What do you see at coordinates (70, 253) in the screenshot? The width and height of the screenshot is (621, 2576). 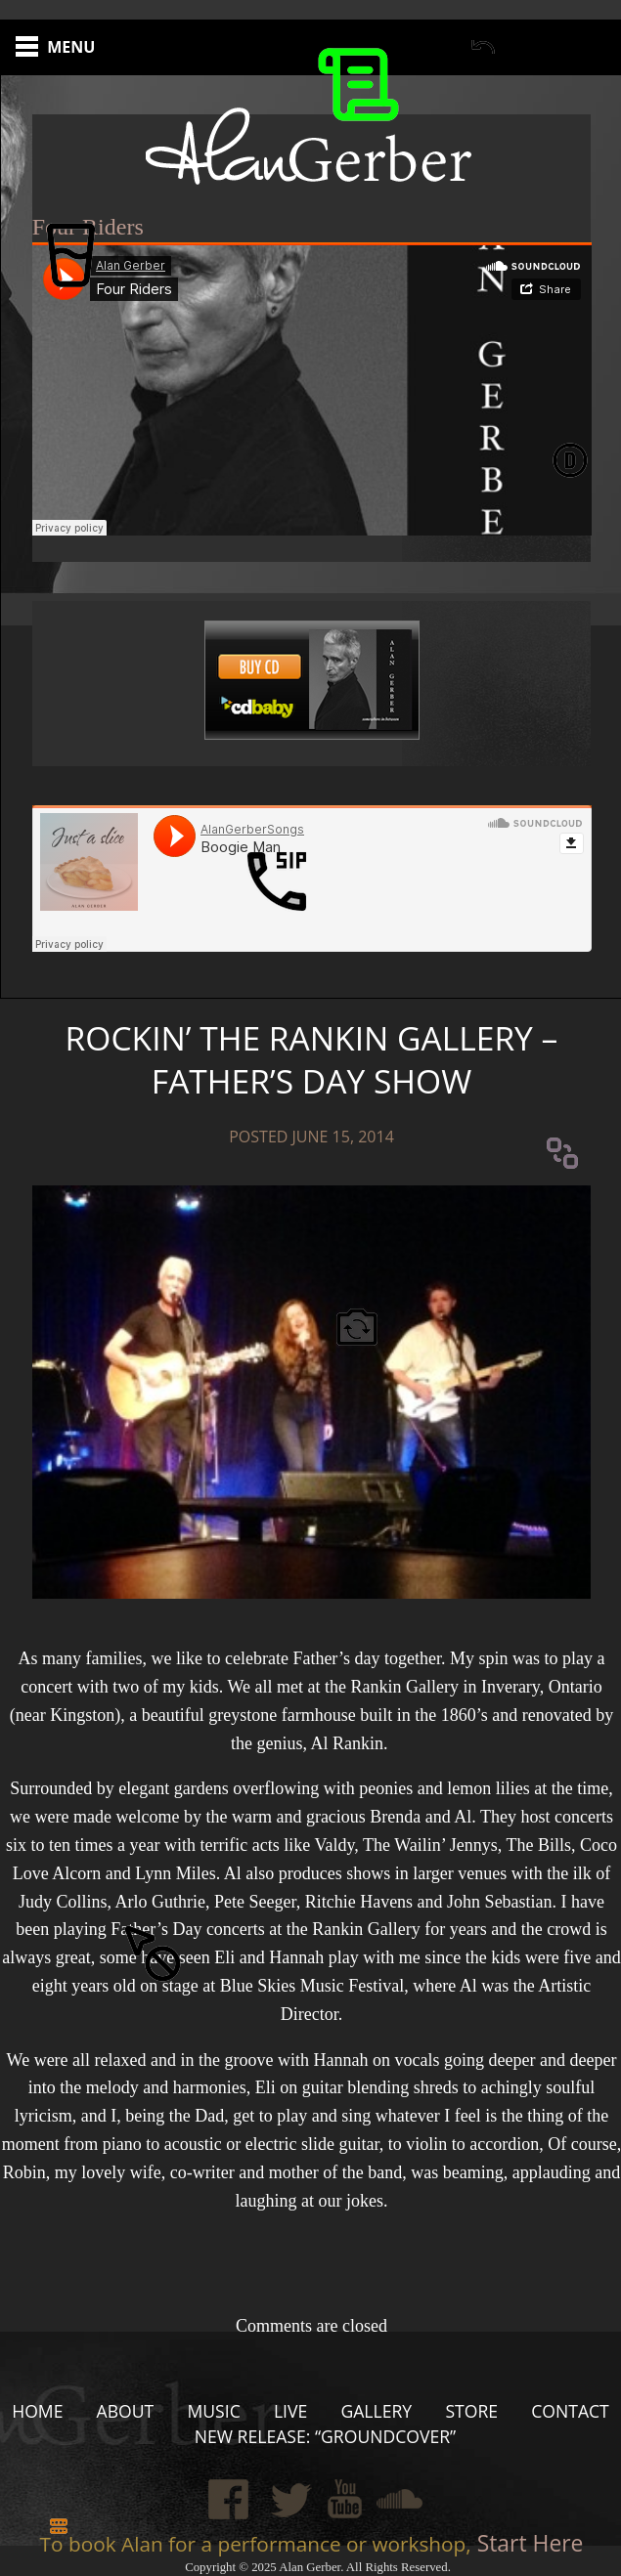 I see `track your daily water intake` at bounding box center [70, 253].